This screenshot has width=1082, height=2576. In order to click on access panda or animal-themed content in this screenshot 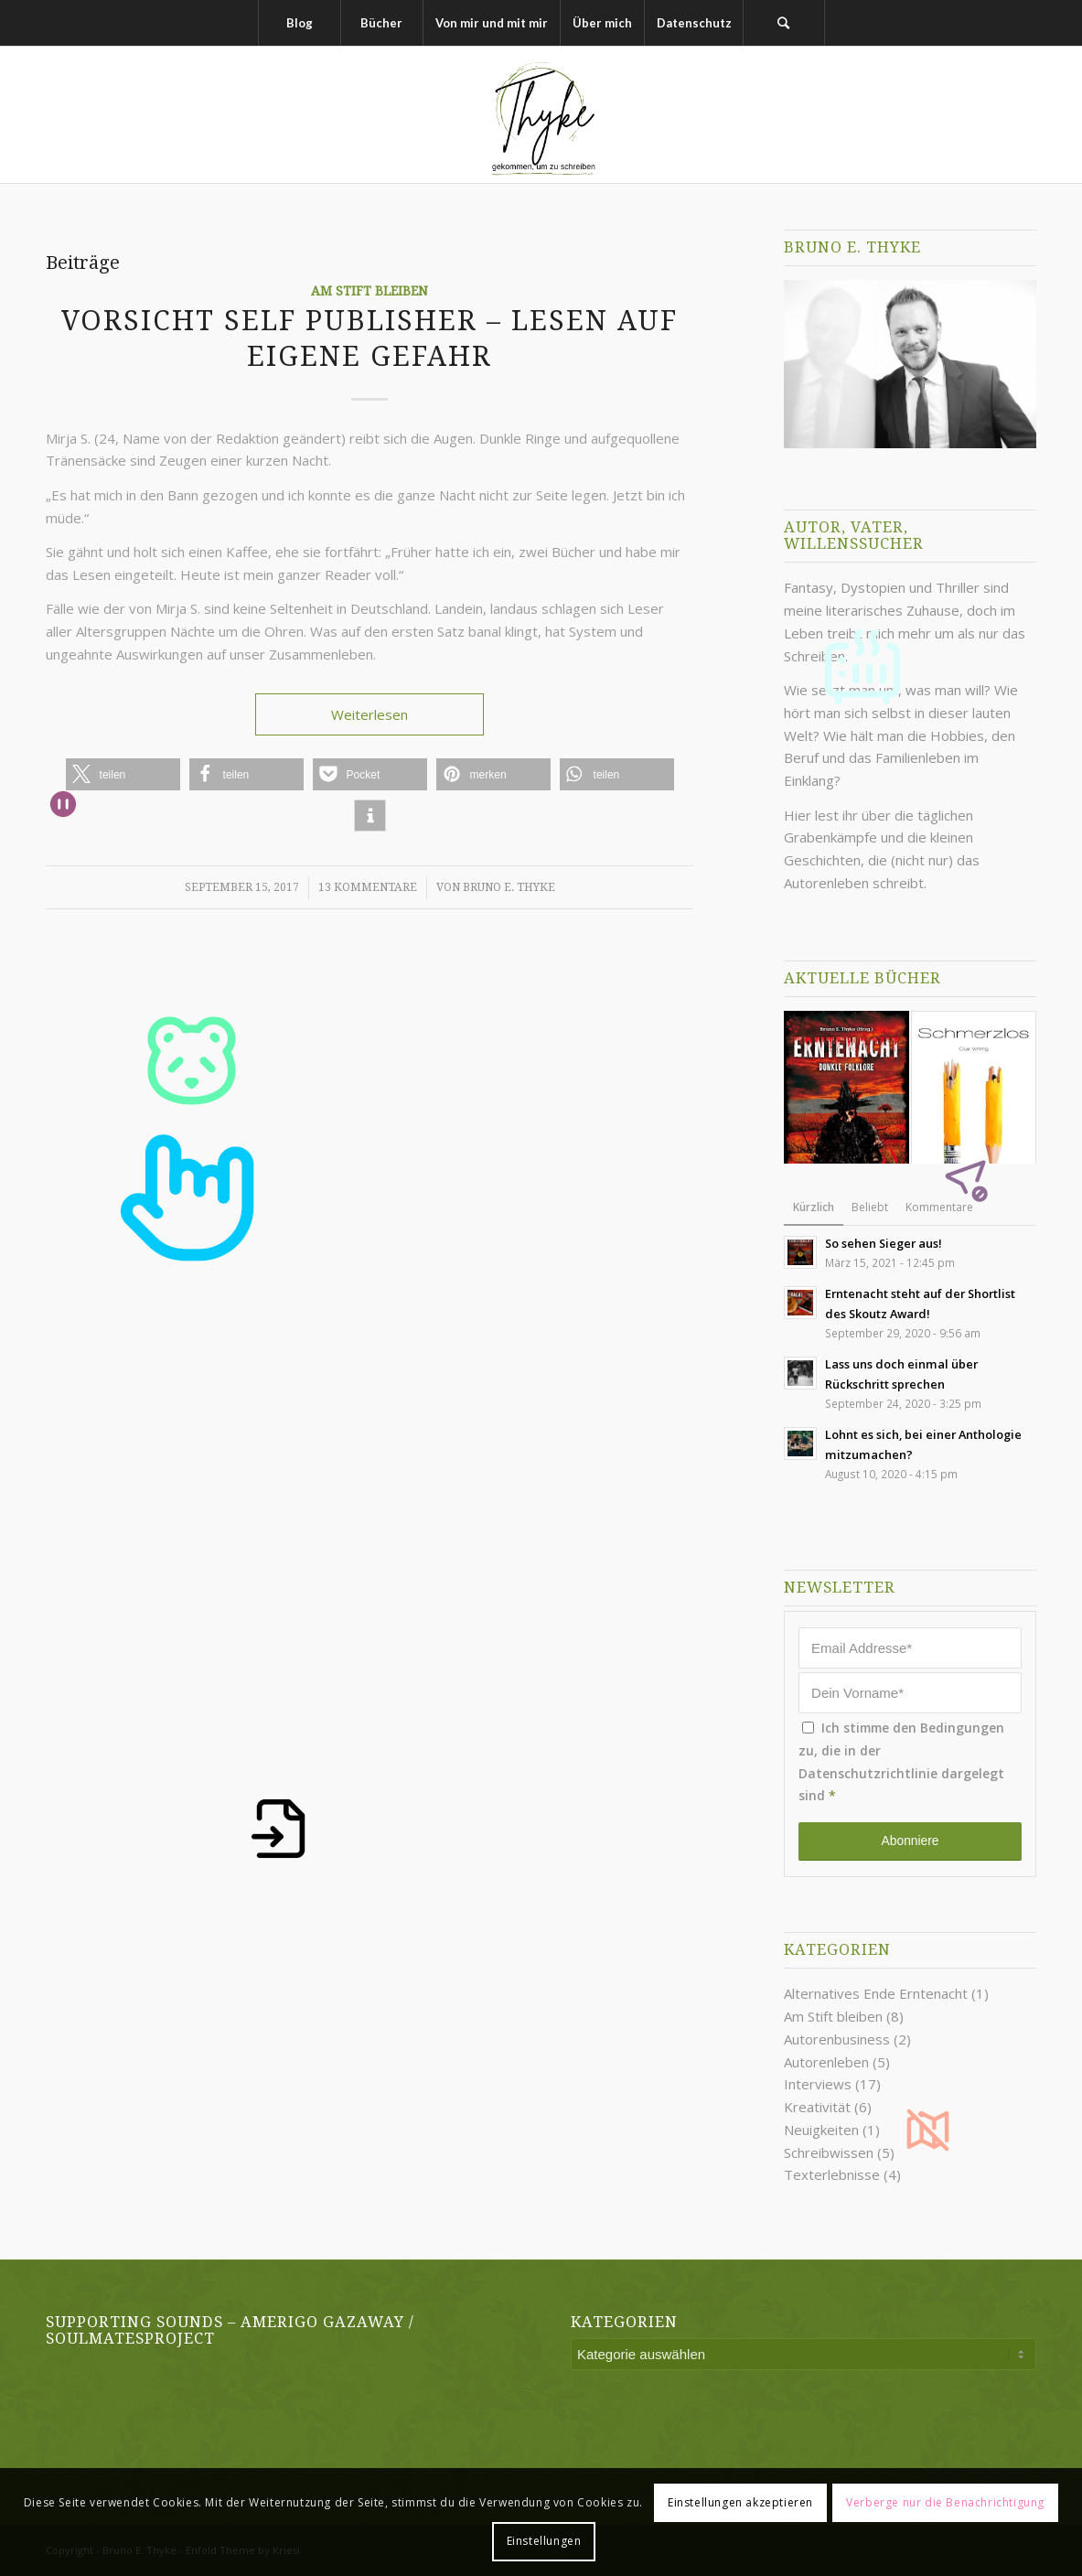, I will do `click(191, 1060)`.